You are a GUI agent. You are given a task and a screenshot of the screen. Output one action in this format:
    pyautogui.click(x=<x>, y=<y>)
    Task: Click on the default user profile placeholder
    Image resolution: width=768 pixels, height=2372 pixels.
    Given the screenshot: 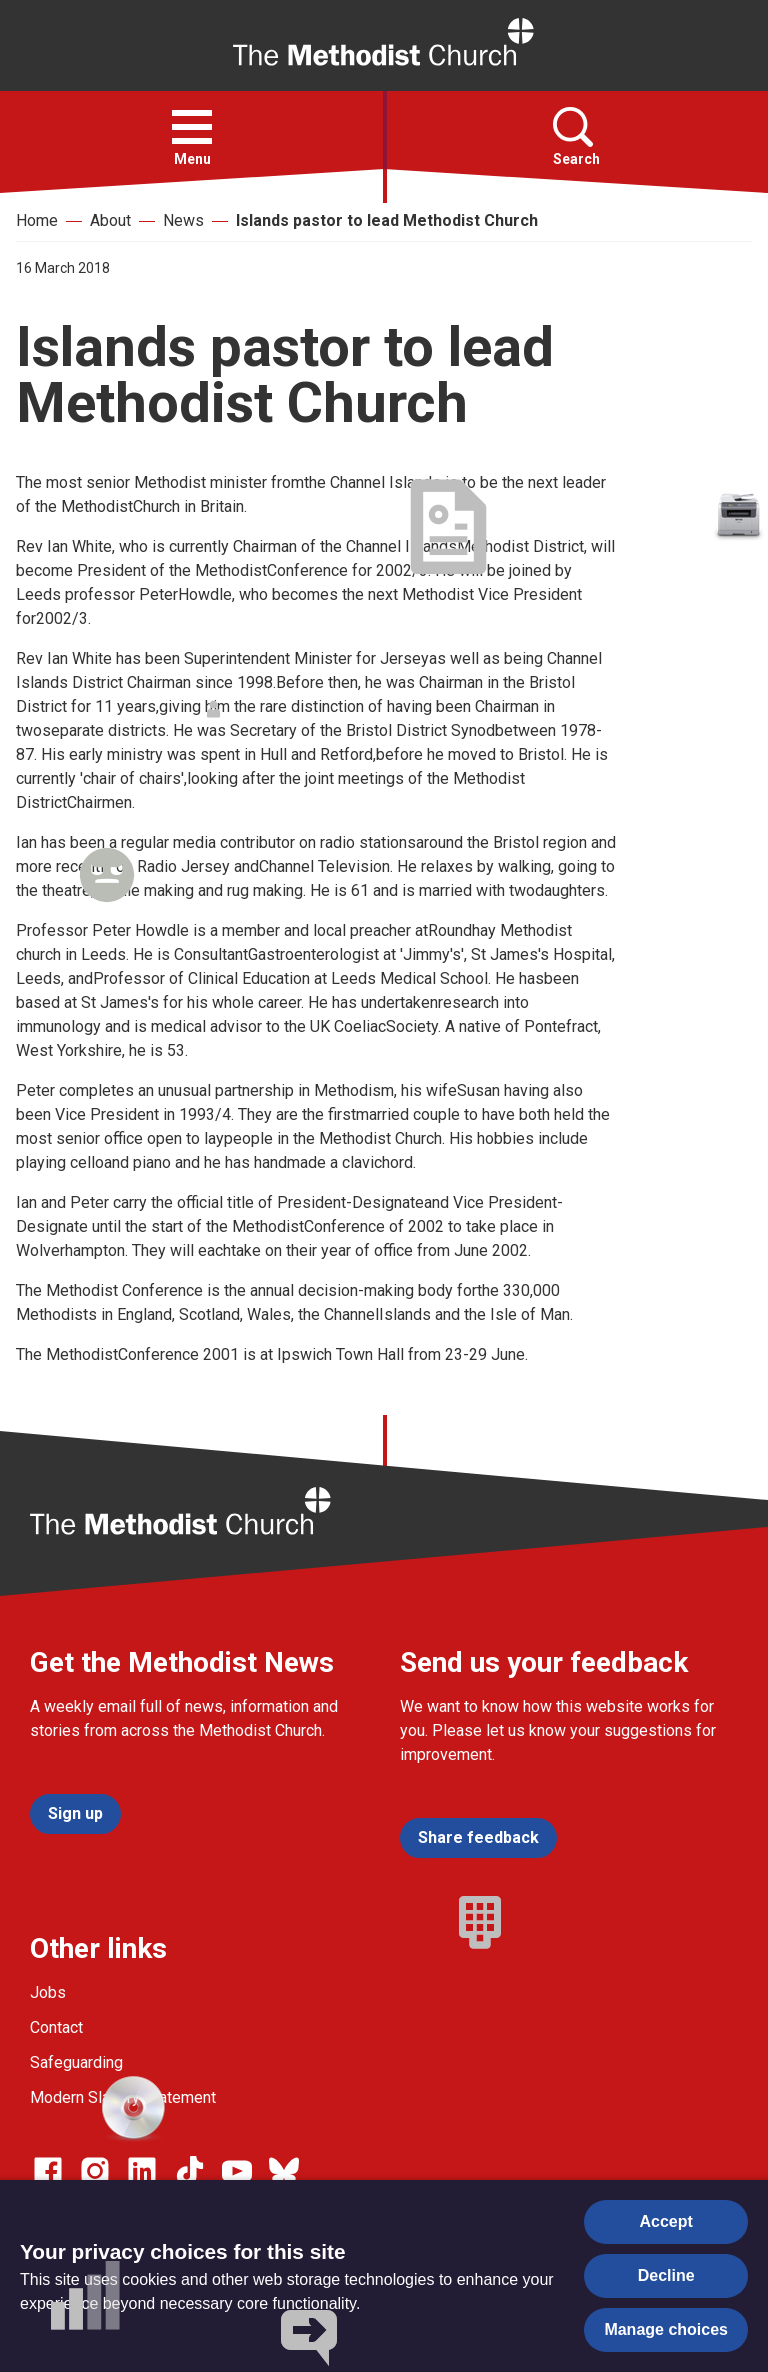 What is the action you would take?
    pyautogui.click(x=213, y=708)
    